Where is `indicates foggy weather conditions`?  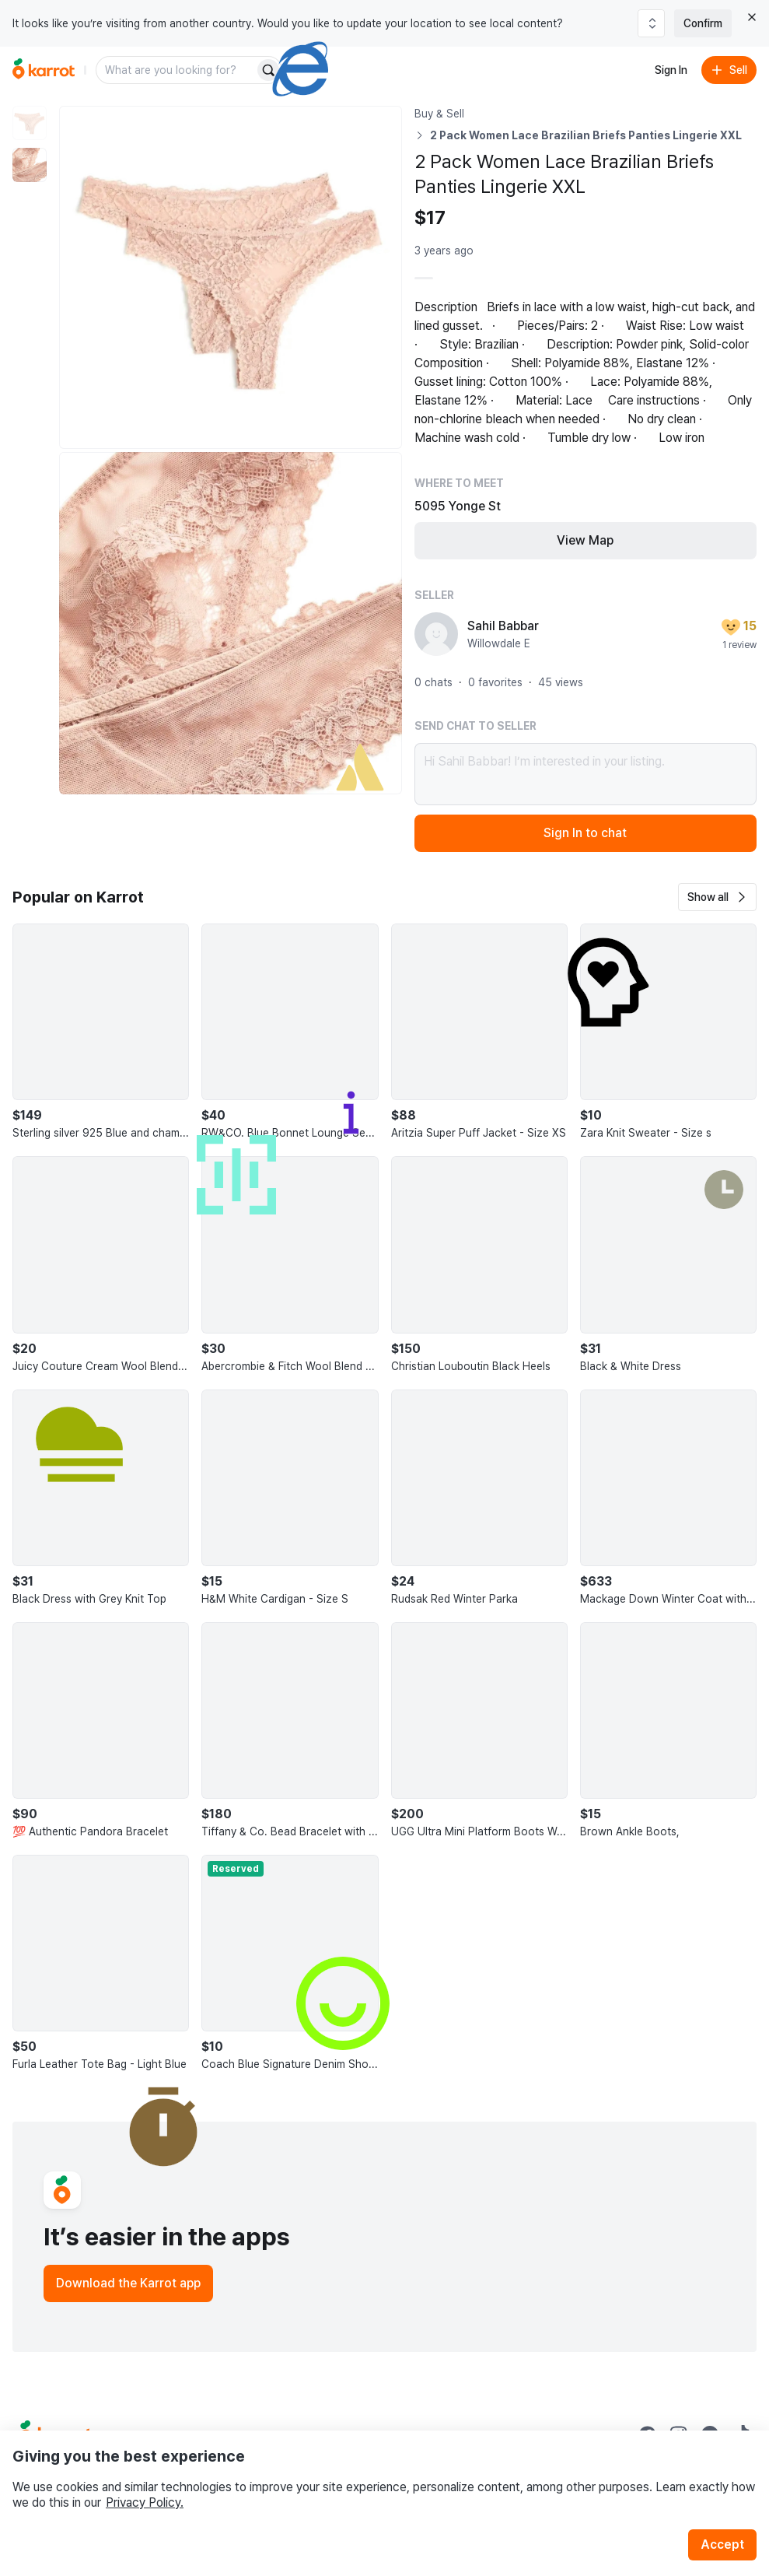 indicates foggy weather conditions is located at coordinates (79, 1446).